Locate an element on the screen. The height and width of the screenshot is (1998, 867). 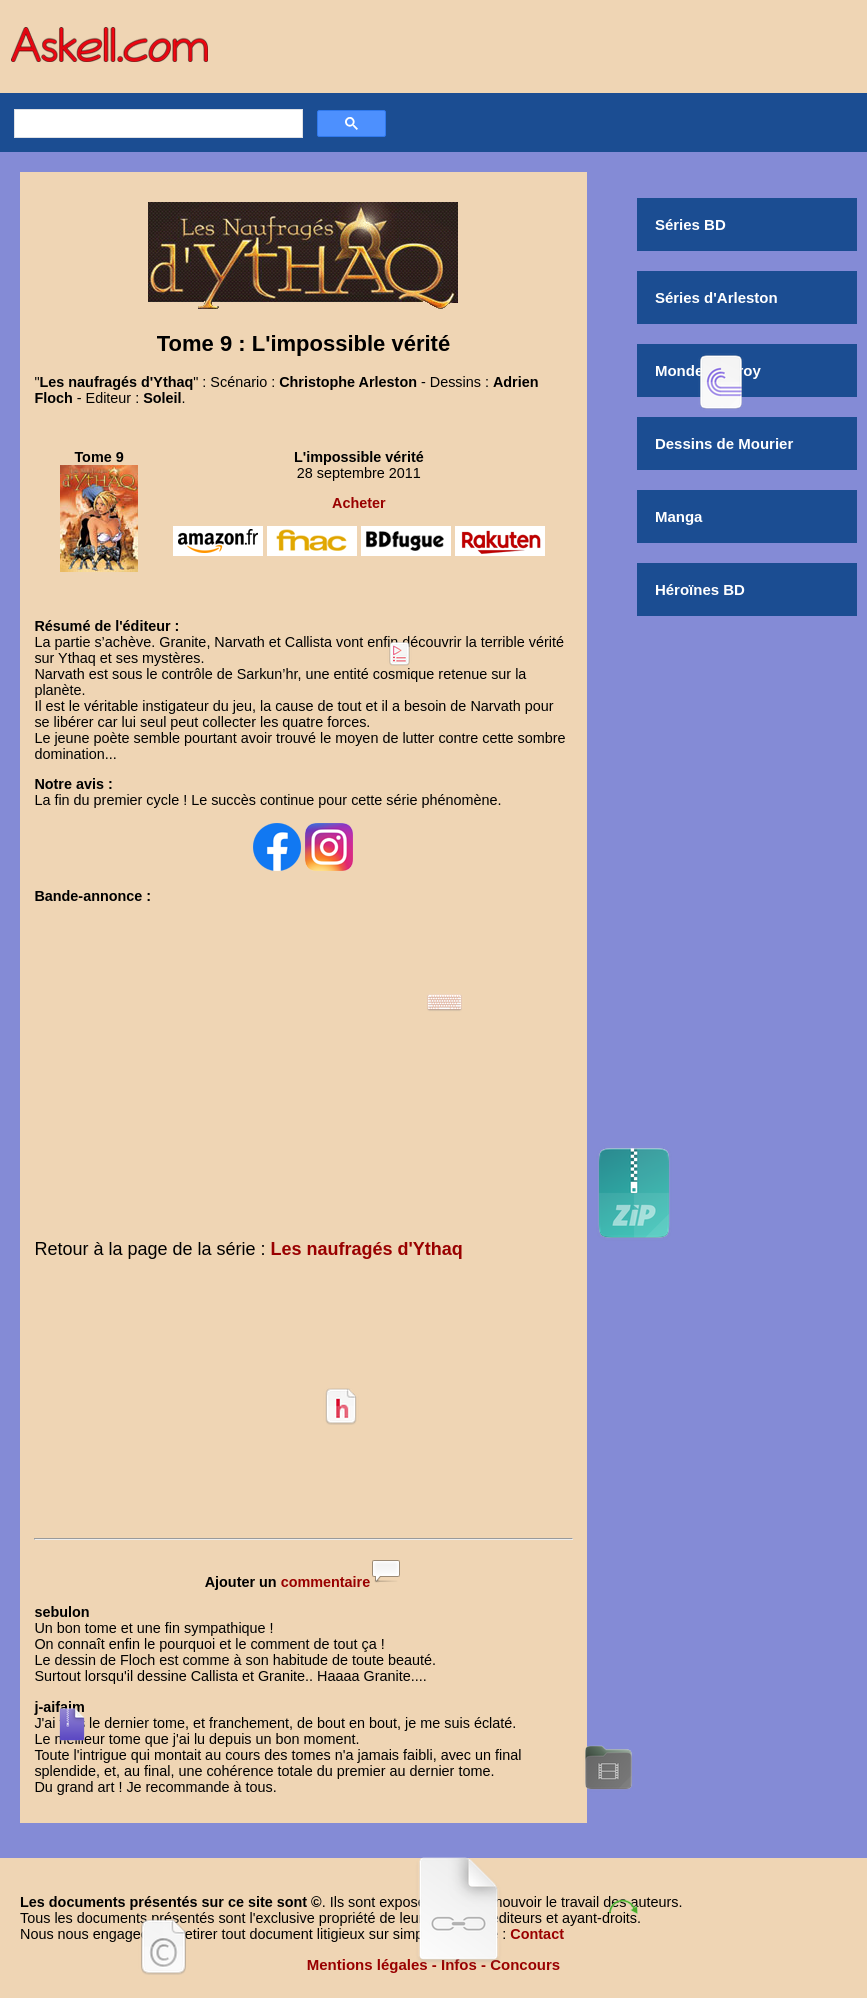
indicates keyboard backlight set to orange/warm color is located at coordinates (444, 1002).